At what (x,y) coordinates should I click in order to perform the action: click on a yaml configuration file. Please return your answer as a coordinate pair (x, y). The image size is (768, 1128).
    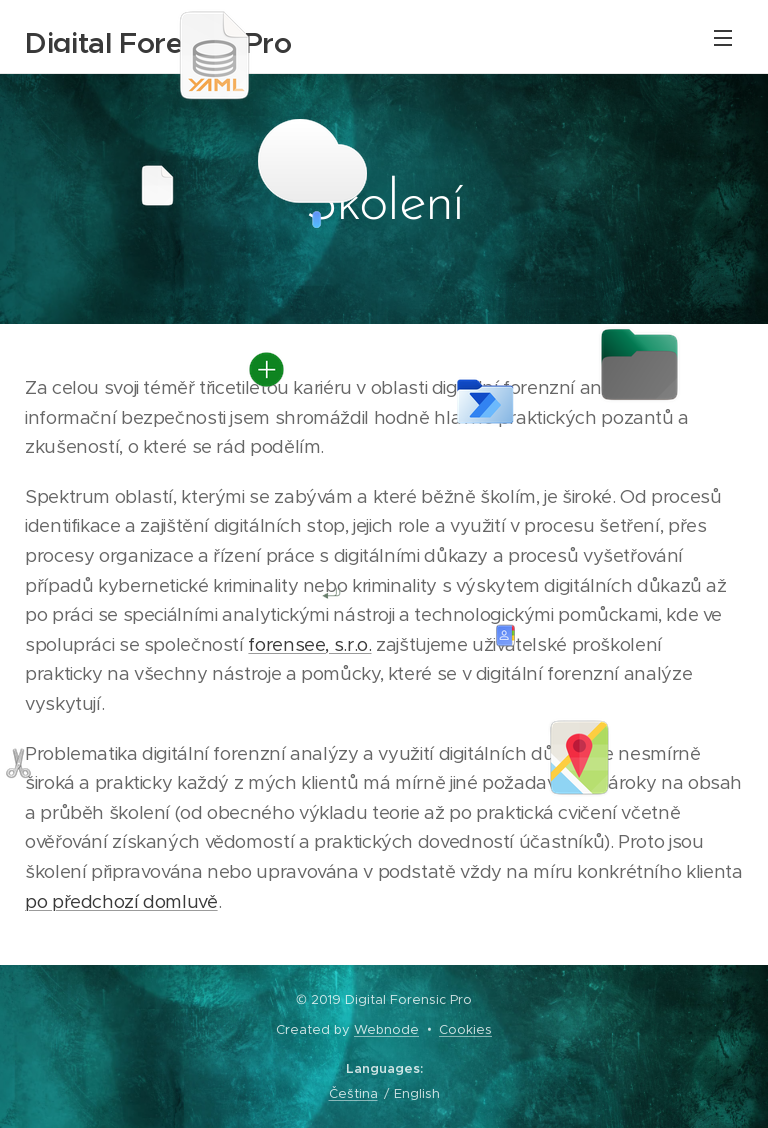
    Looking at the image, I should click on (214, 55).